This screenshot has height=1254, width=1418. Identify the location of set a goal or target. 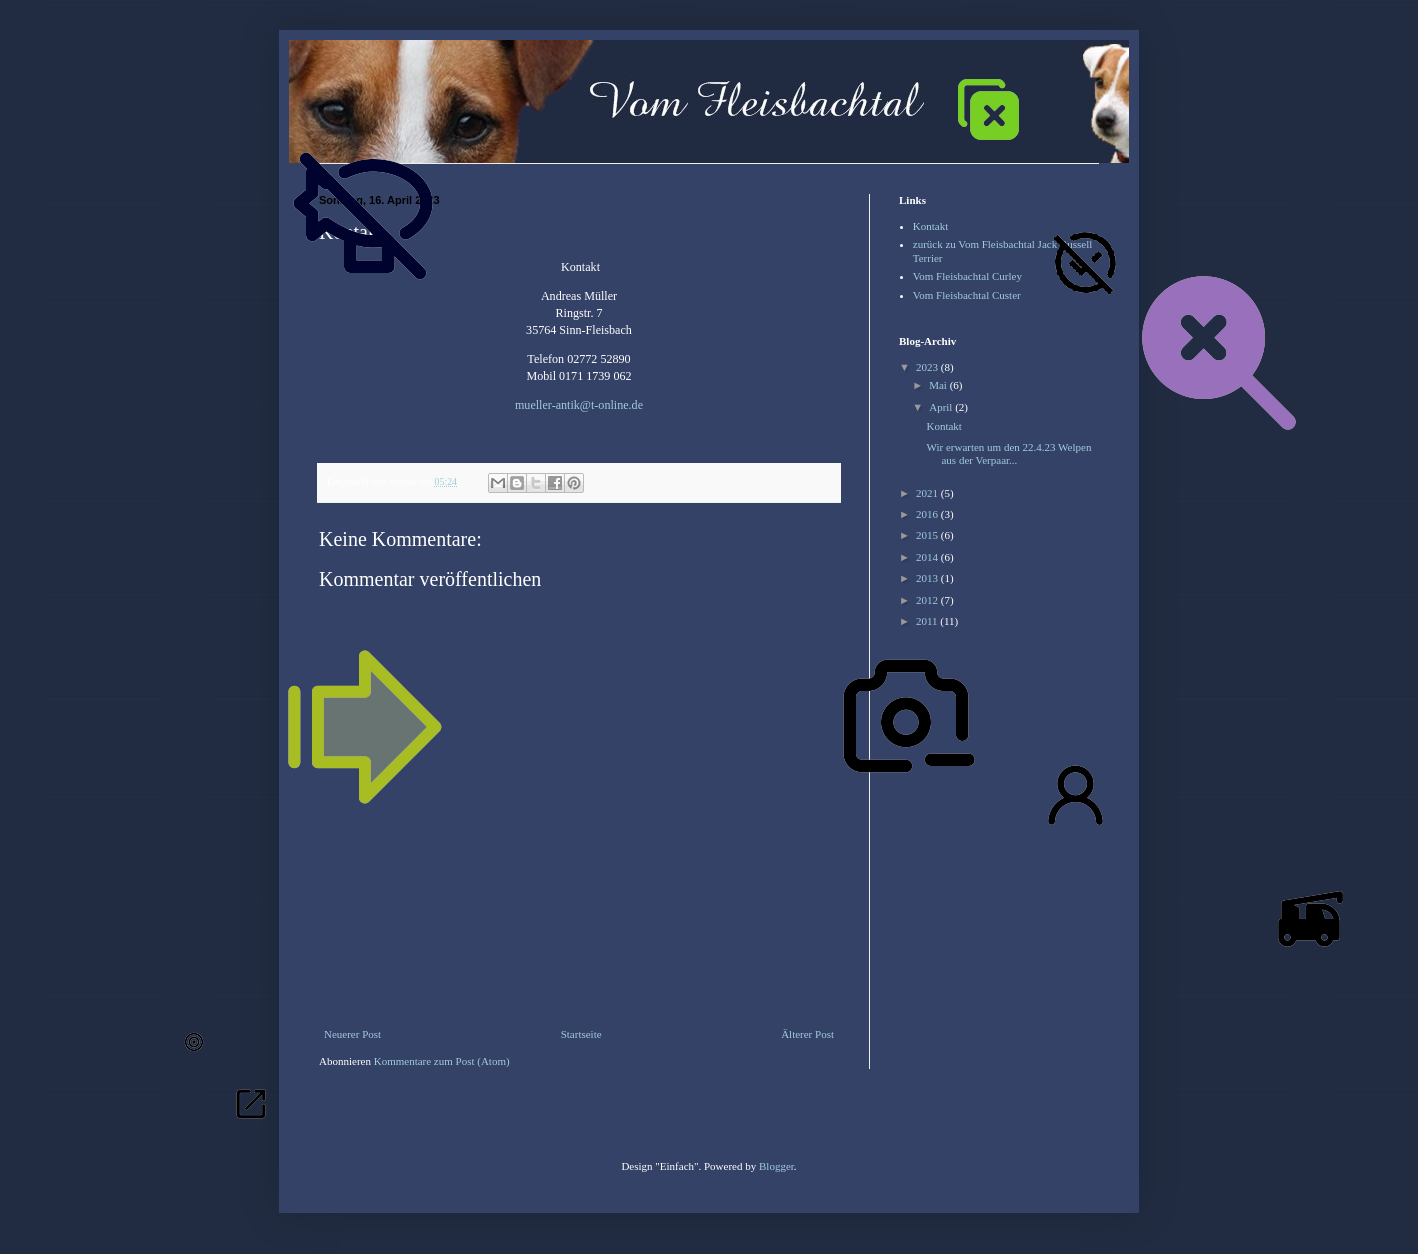
(194, 1042).